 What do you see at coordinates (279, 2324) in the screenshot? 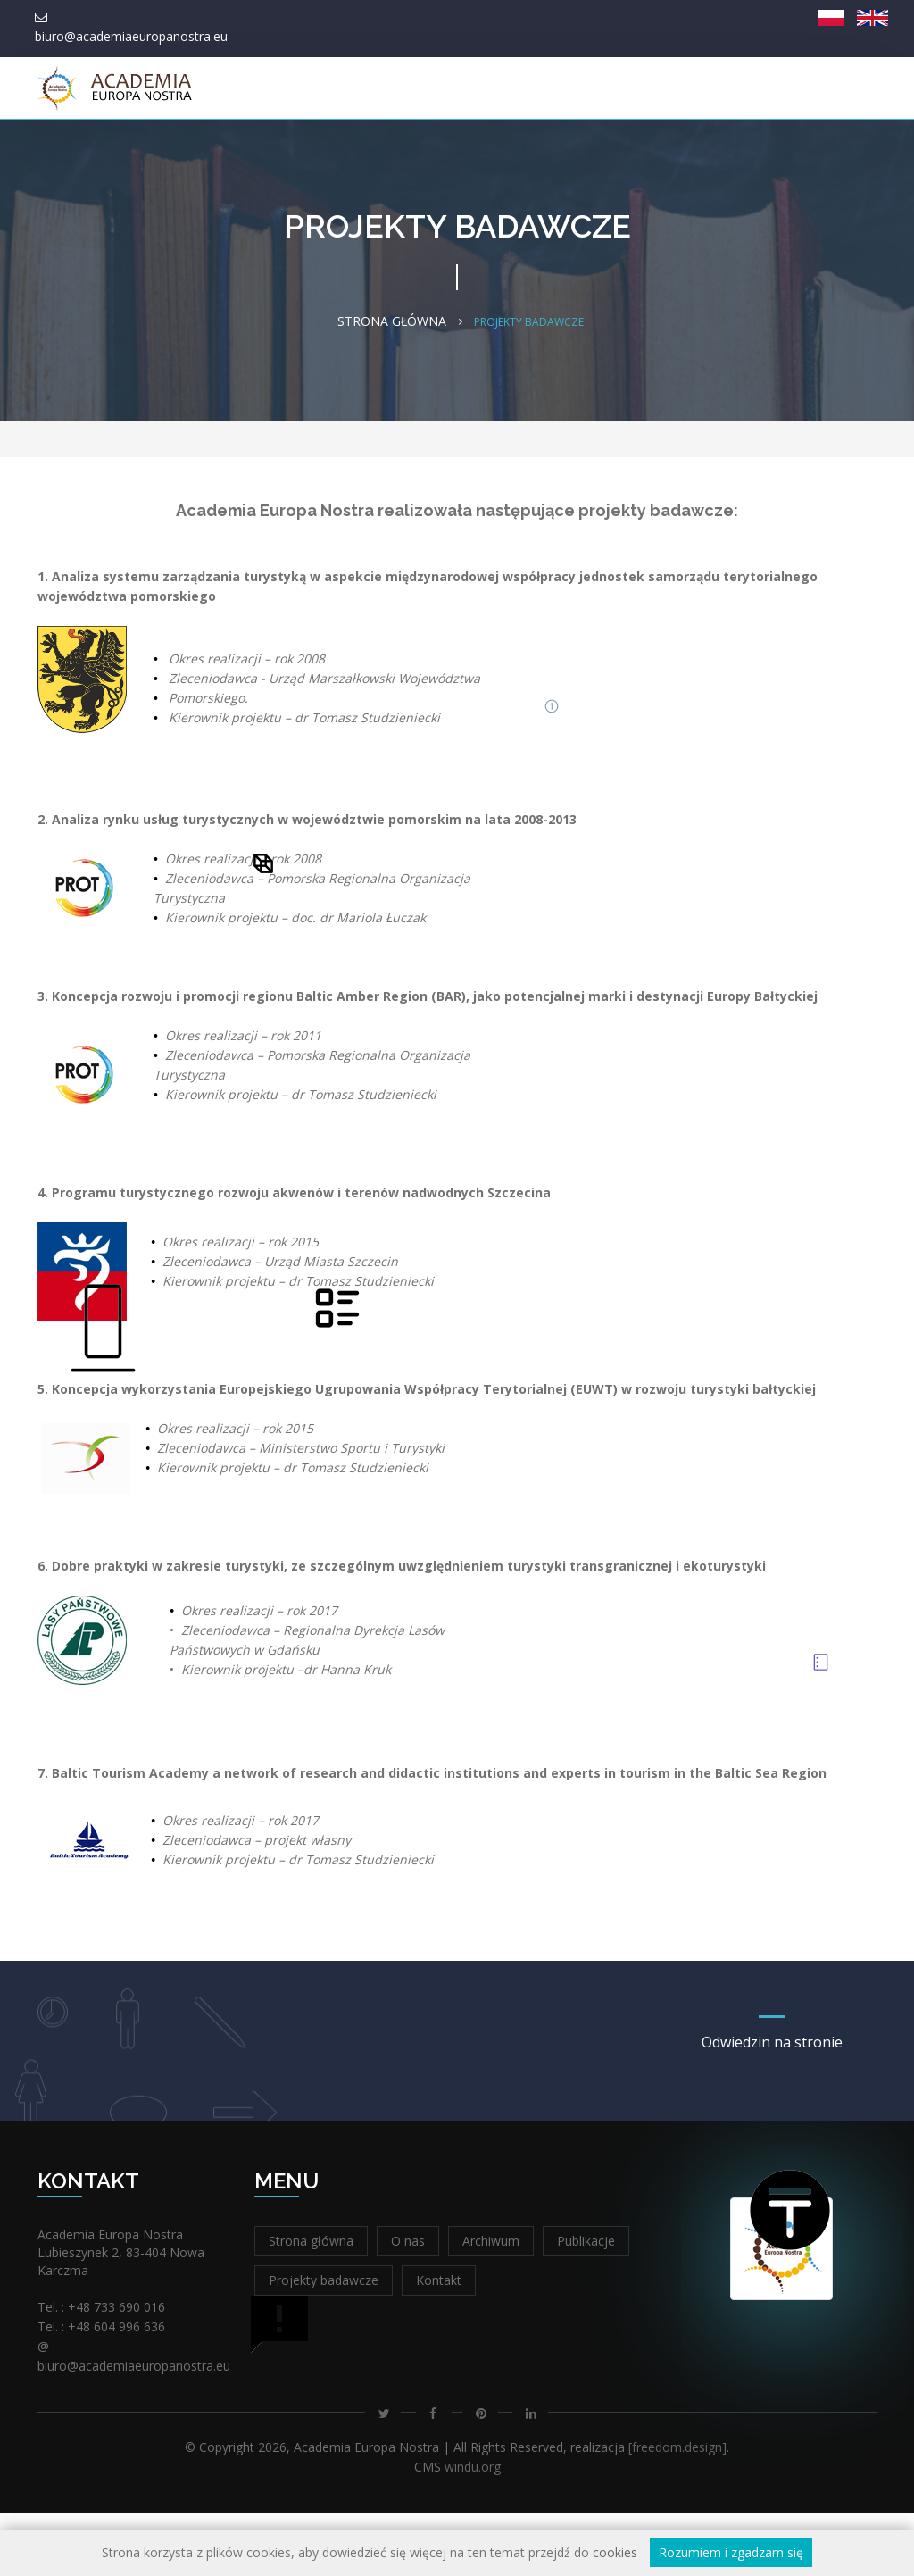
I see `view announcements or alerts` at bounding box center [279, 2324].